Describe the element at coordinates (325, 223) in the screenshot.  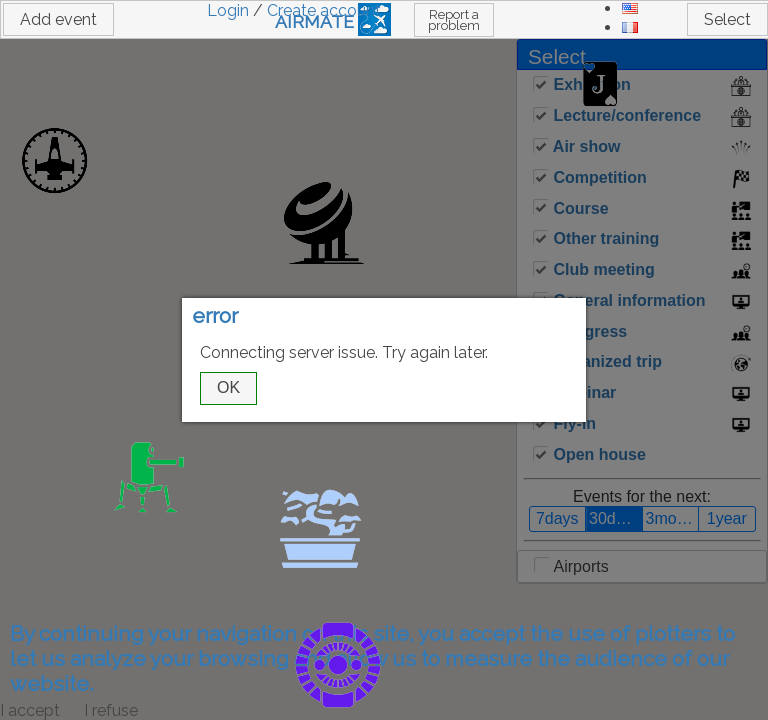
I see `satellite dish or radar antenna icon` at that location.